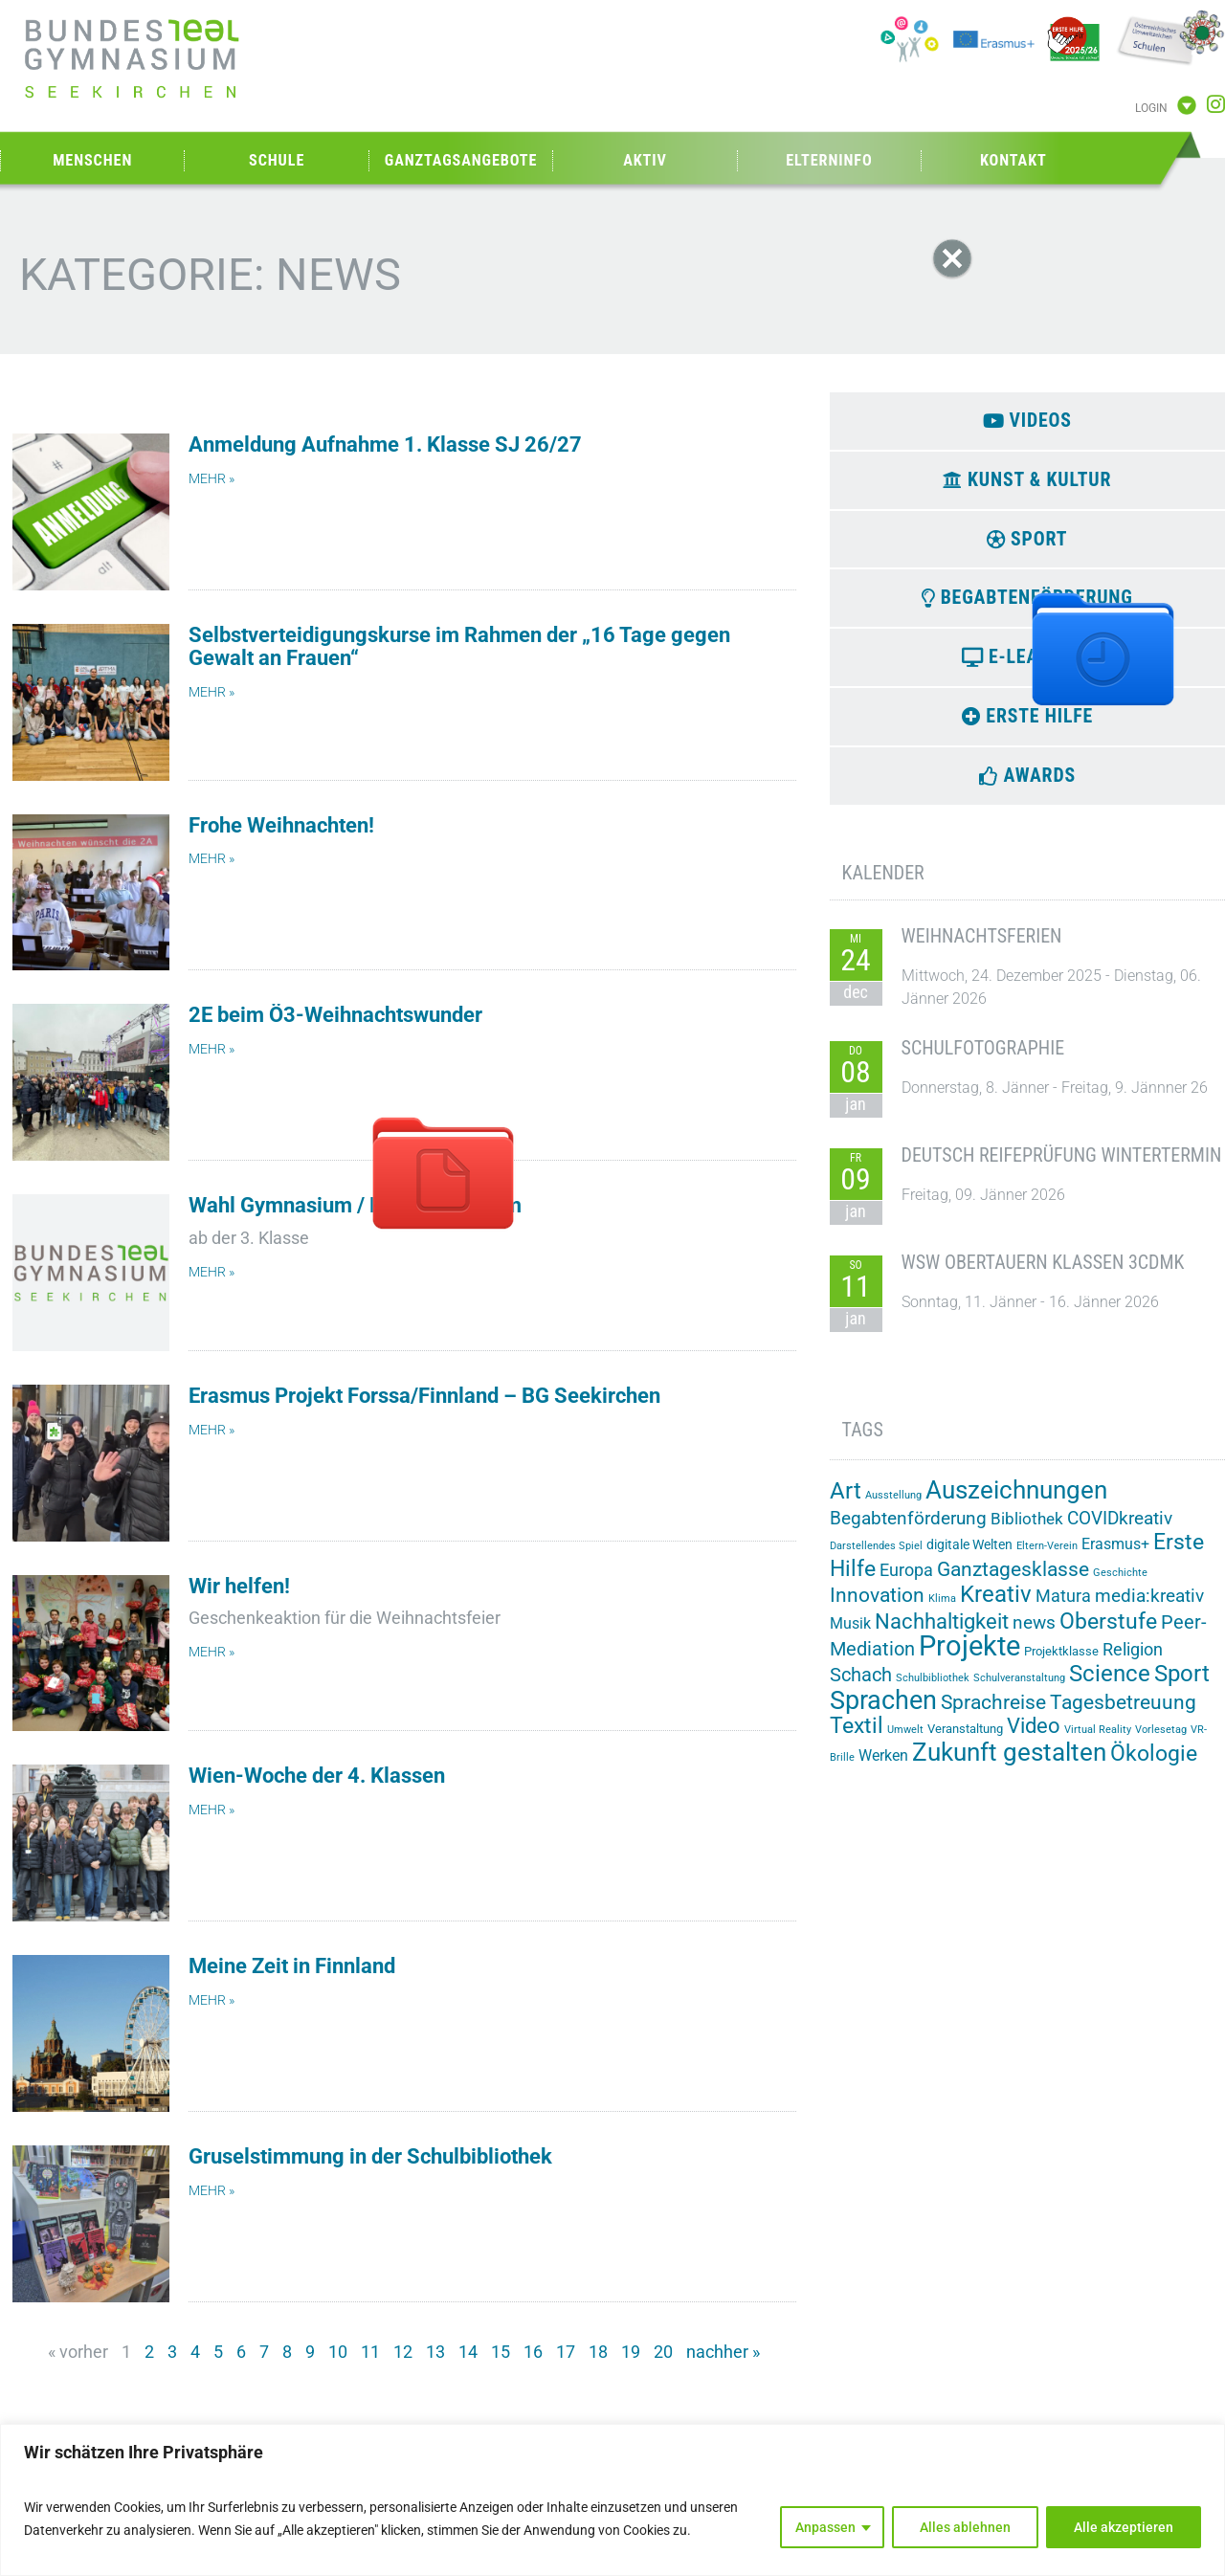 The height and width of the screenshot is (2576, 1225). I want to click on indicates an unavailable or inaccessible item, so click(952, 258).